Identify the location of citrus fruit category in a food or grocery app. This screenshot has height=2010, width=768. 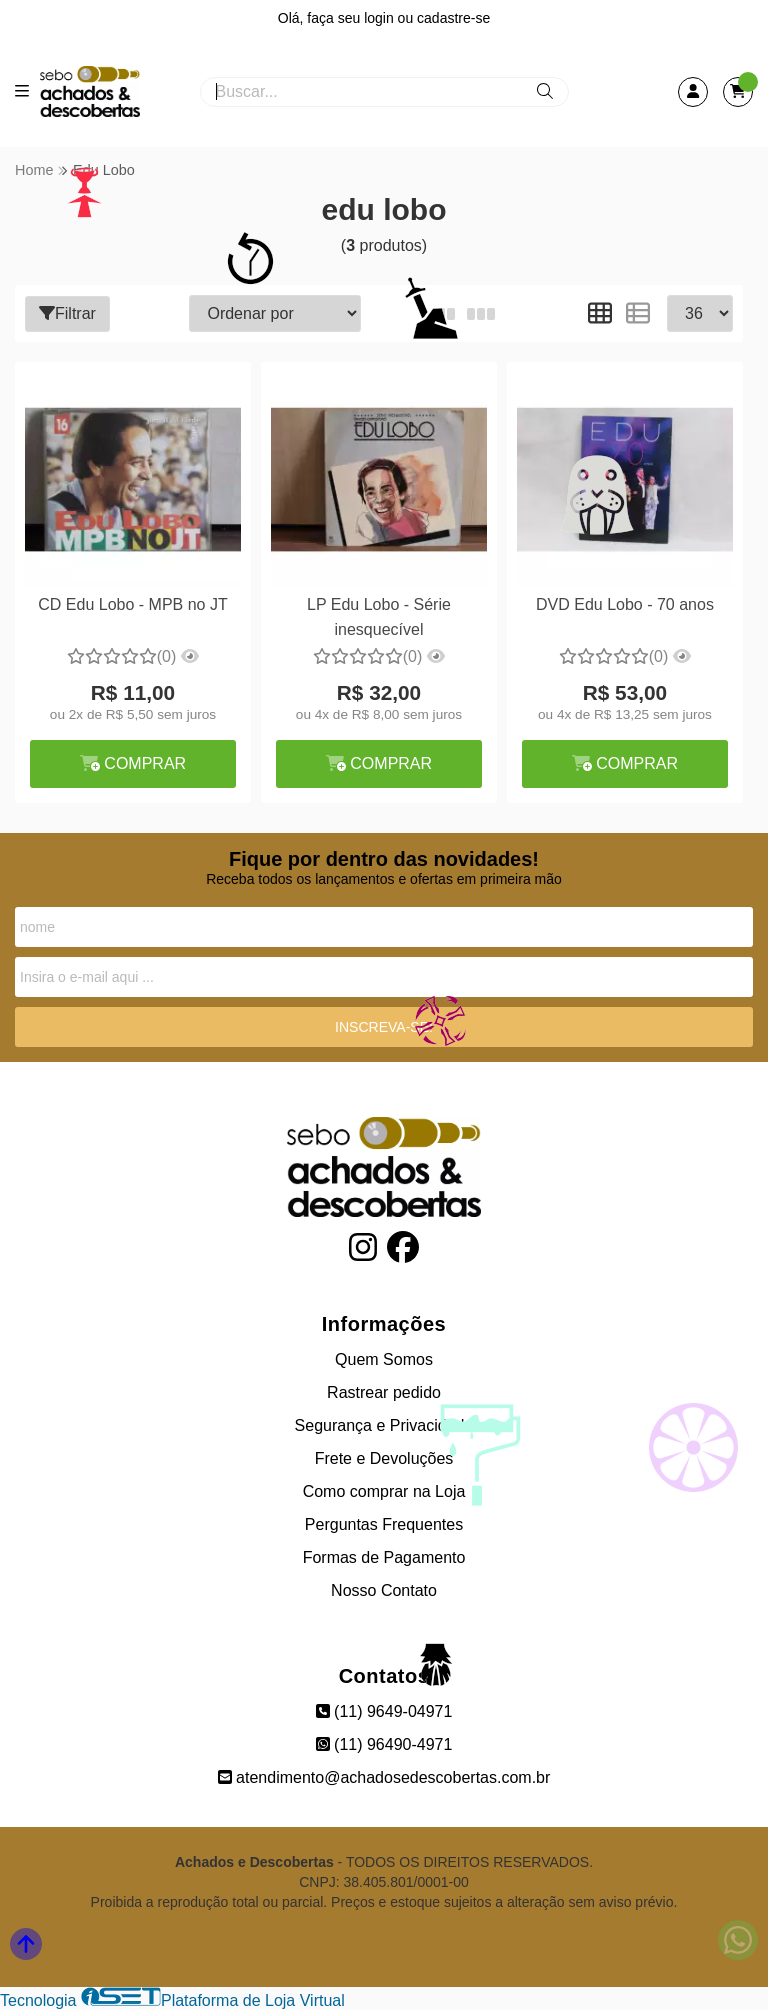
(693, 1447).